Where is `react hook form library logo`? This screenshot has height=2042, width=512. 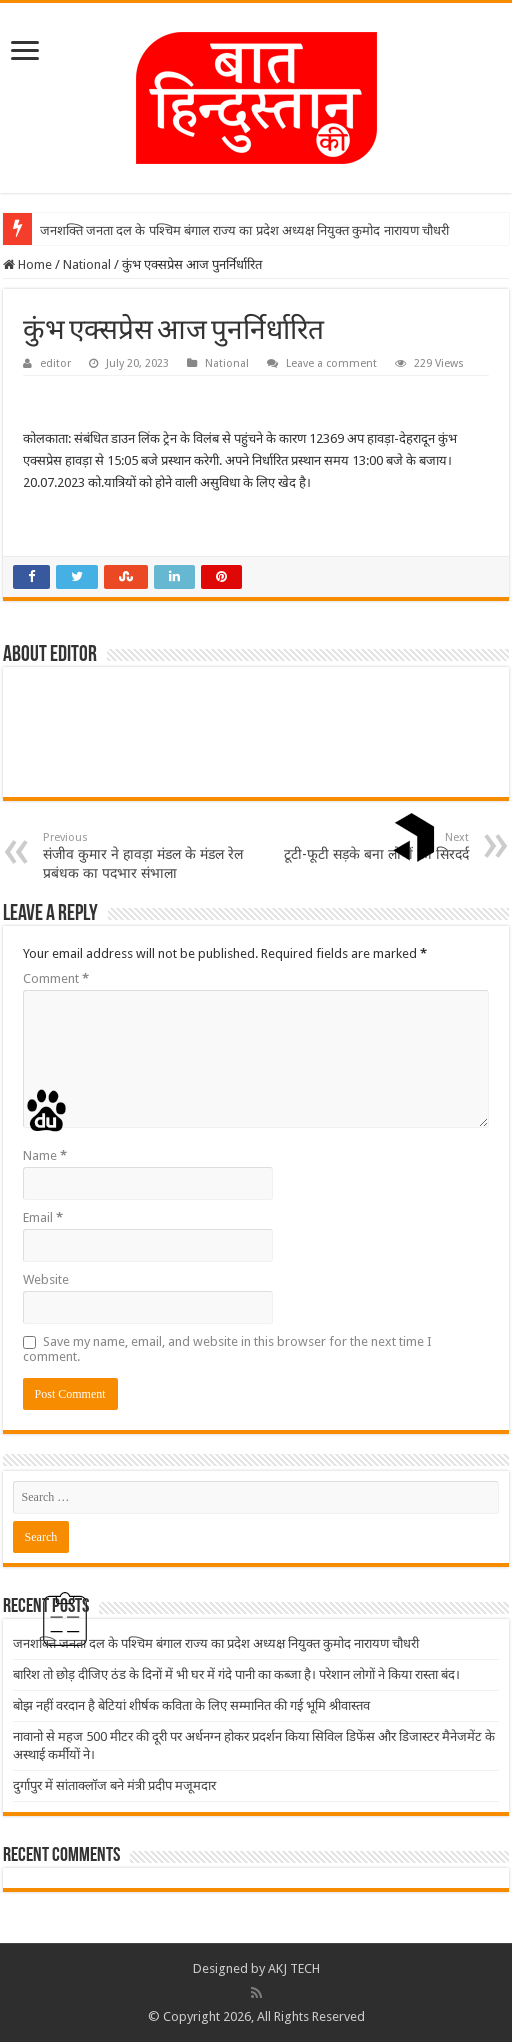
react hook form library logo is located at coordinates (65, 1619).